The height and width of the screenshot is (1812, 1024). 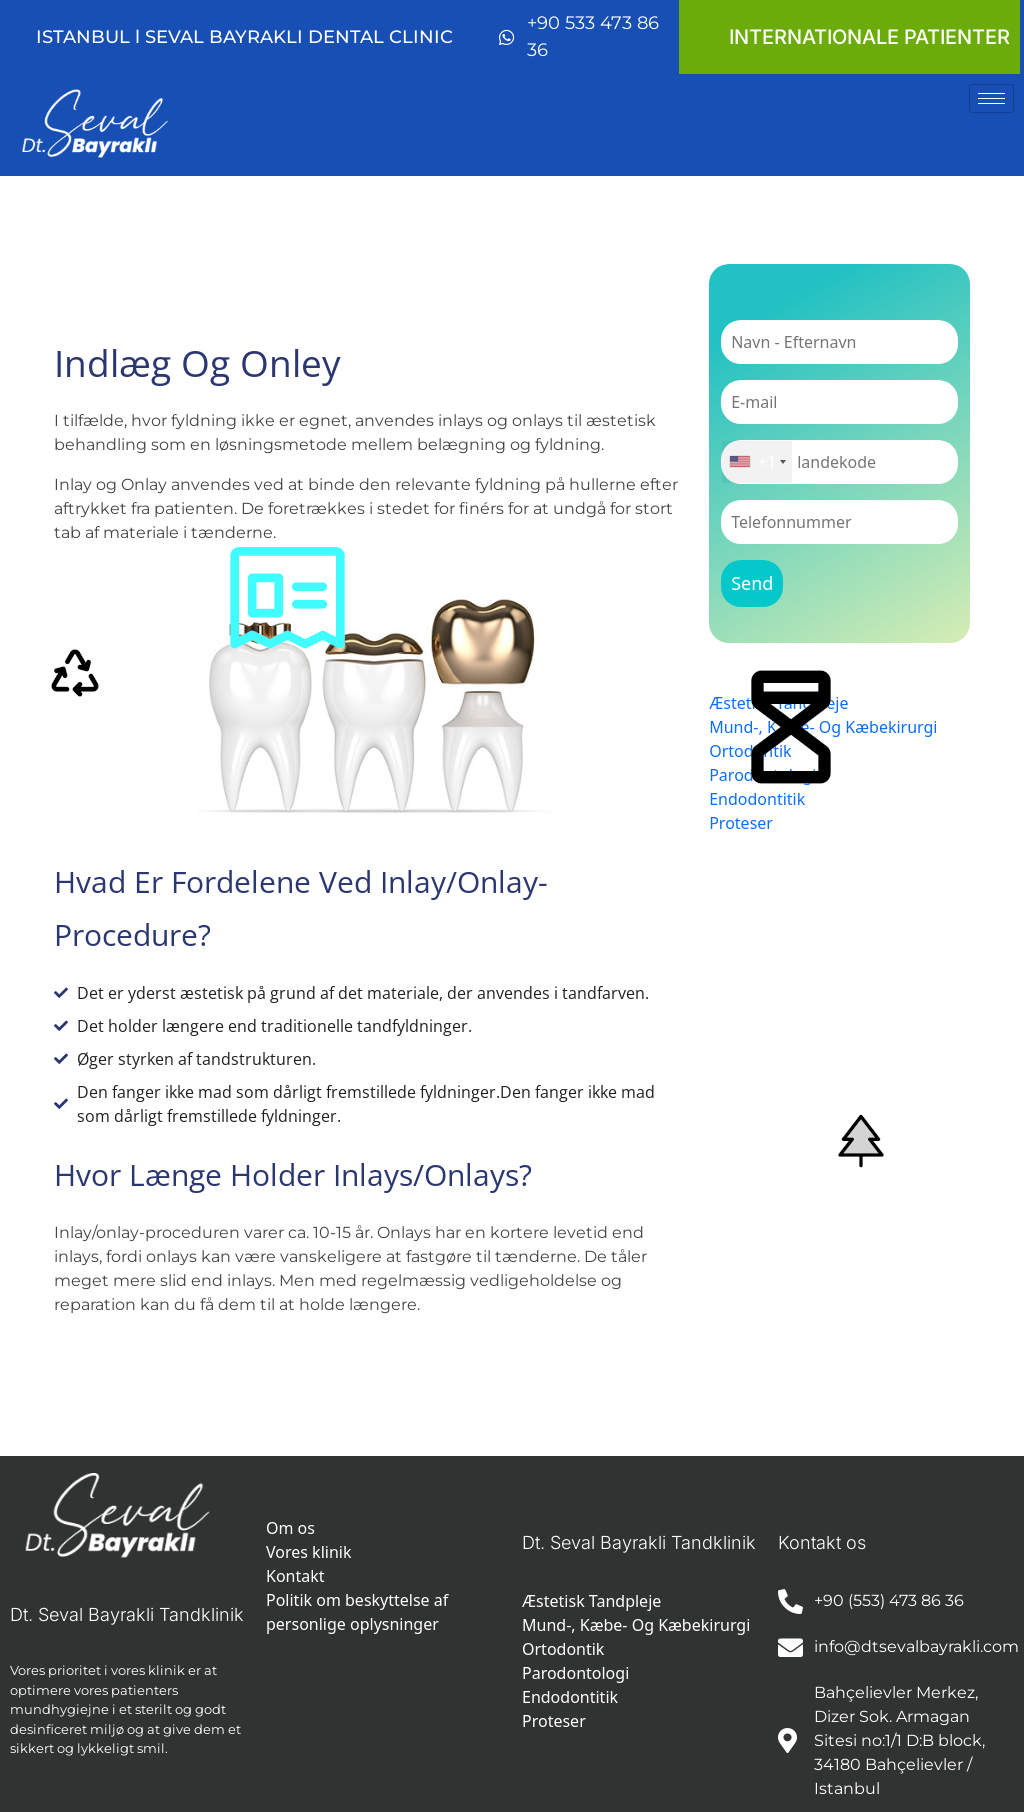 What do you see at coordinates (75, 673) in the screenshot?
I see `recycle or move item to trash` at bounding box center [75, 673].